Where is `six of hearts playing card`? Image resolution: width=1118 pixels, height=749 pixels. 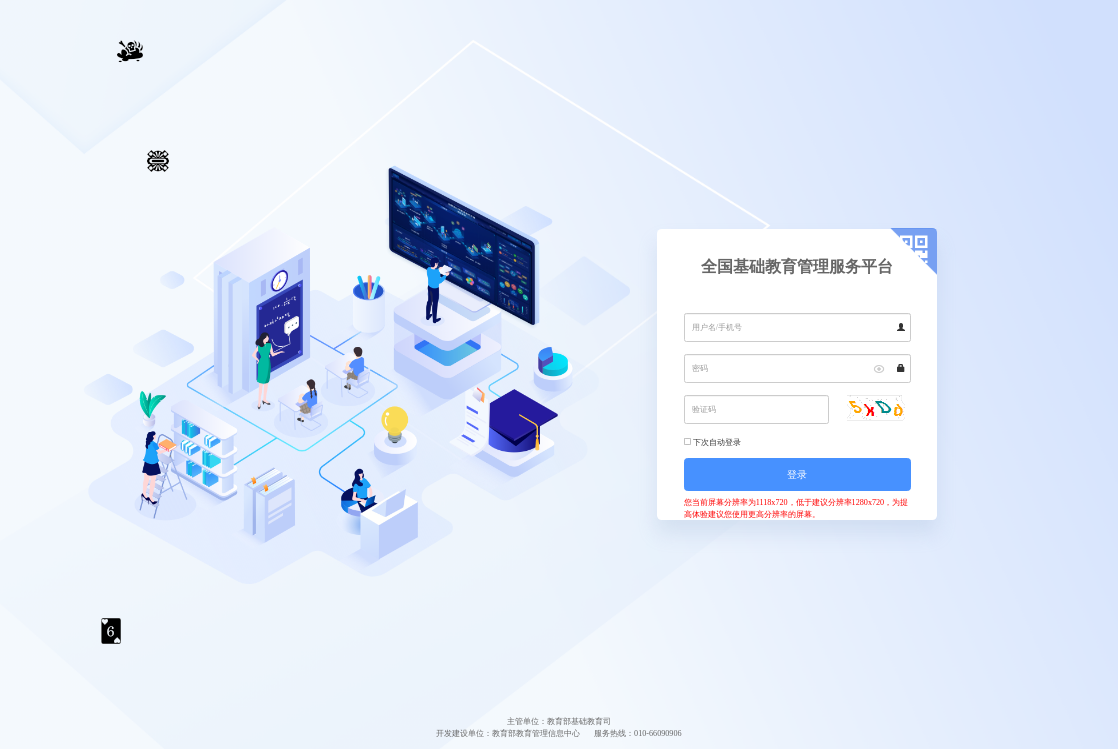
six of hearts playing card is located at coordinates (111, 631).